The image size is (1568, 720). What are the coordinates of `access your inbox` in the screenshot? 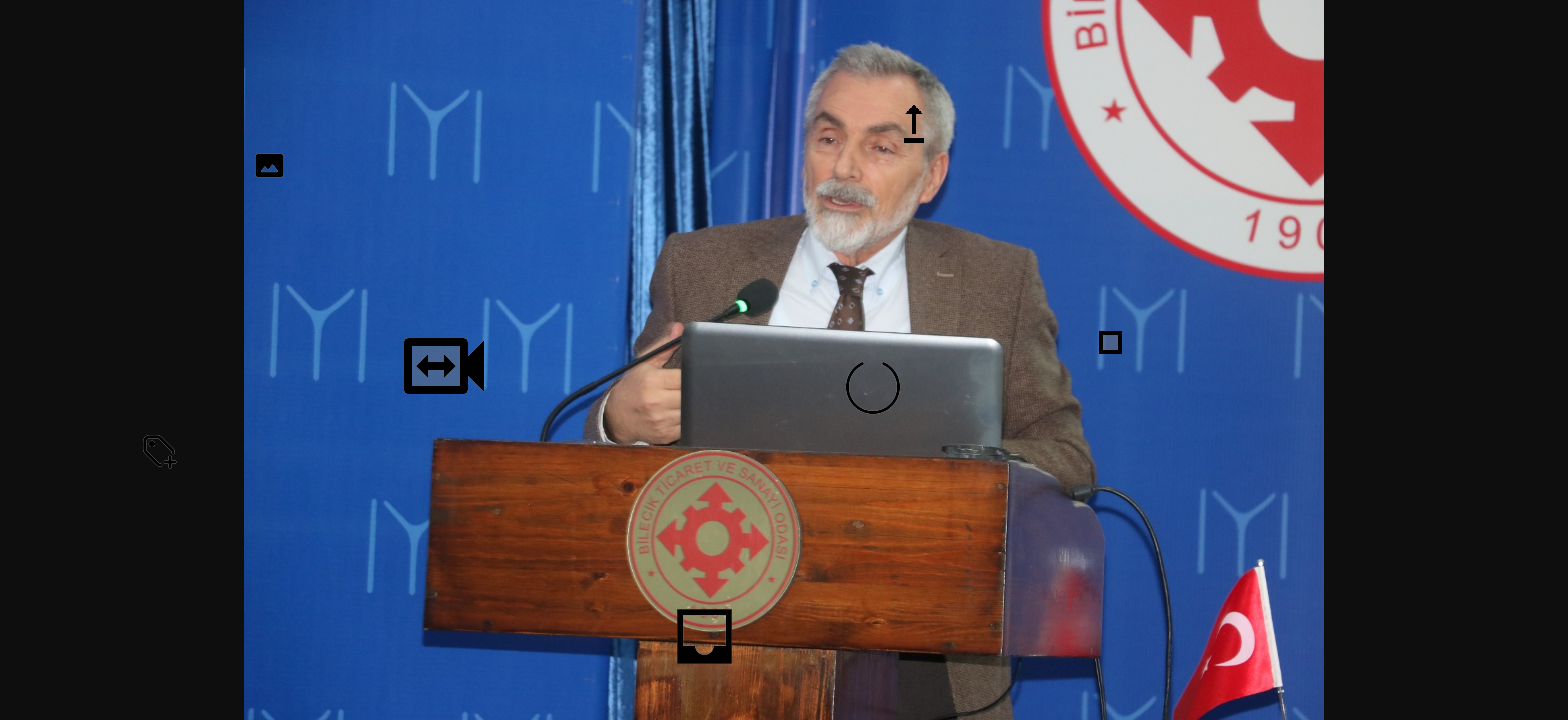 It's located at (704, 636).